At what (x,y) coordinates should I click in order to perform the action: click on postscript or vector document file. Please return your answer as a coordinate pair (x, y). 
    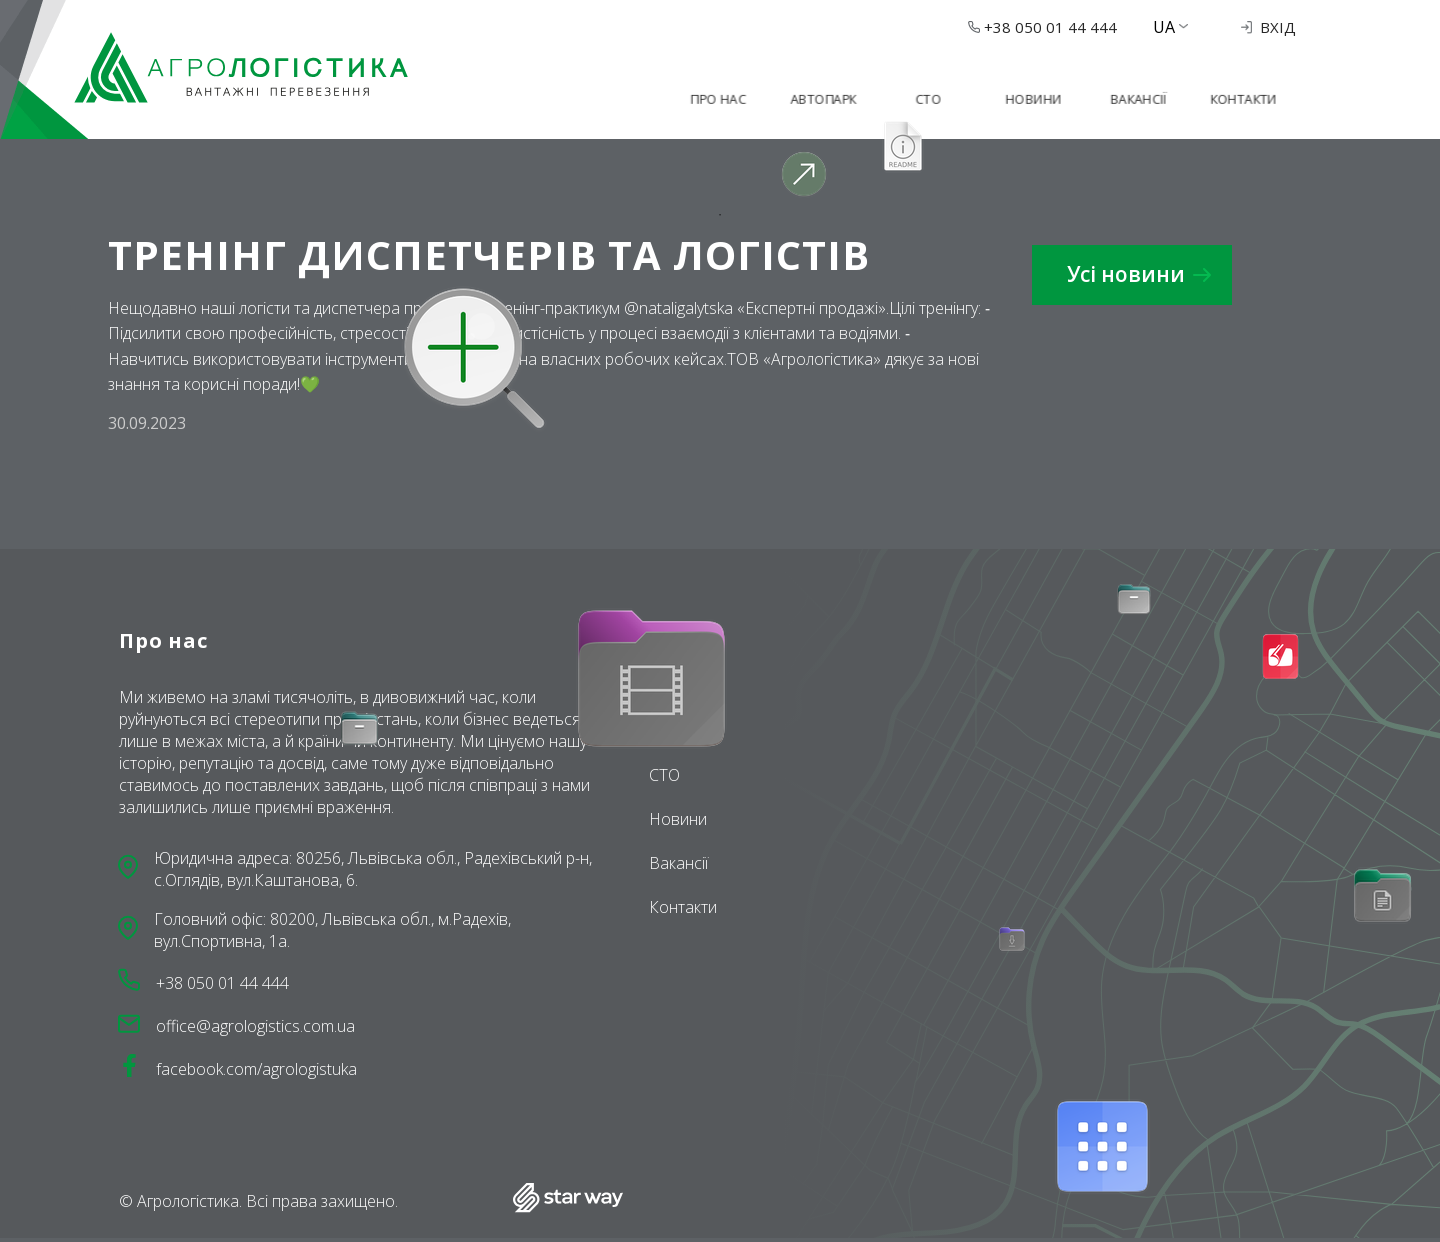
    Looking at the image, I should click on (1280, 656).